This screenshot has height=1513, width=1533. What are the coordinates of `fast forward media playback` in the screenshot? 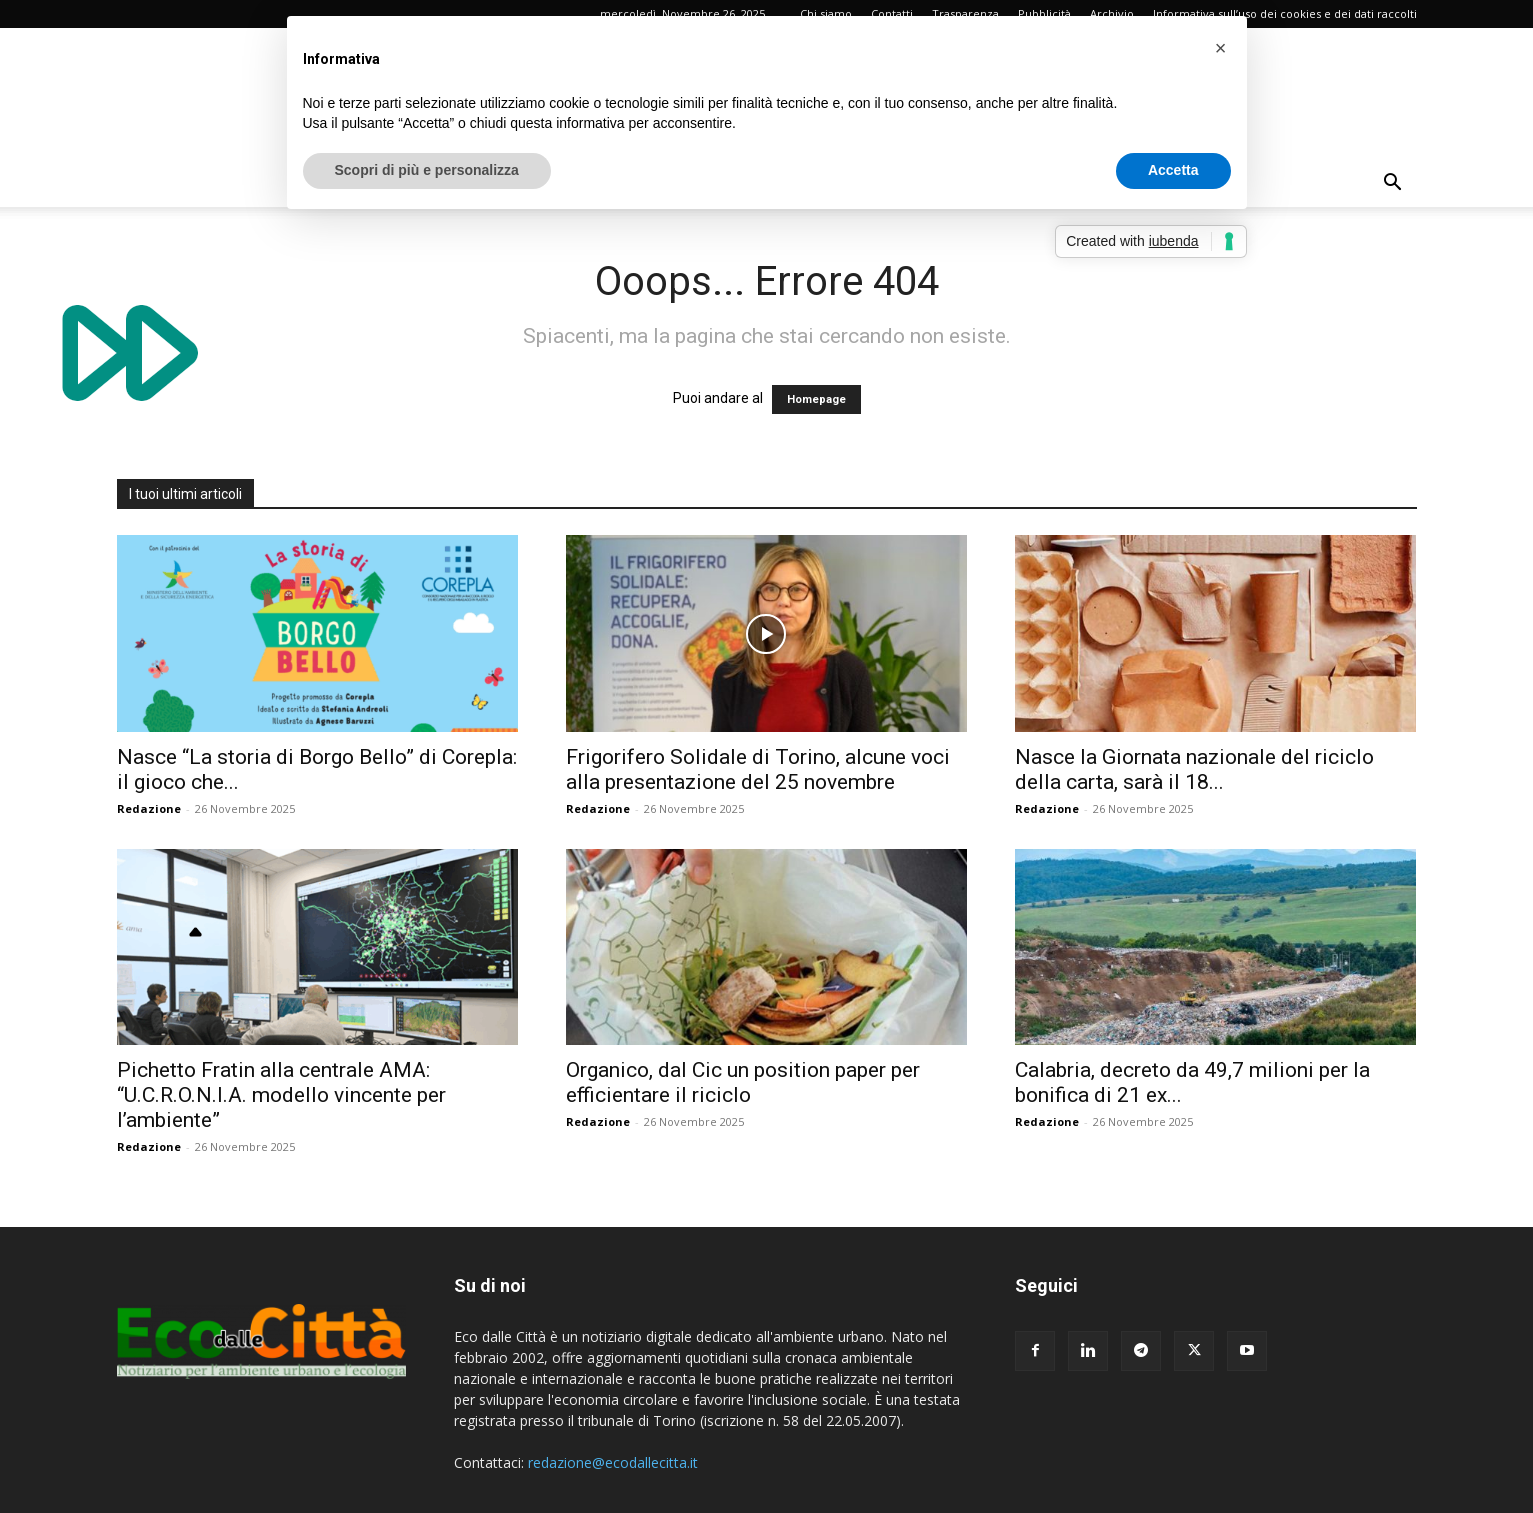 It's located at (122, 353).